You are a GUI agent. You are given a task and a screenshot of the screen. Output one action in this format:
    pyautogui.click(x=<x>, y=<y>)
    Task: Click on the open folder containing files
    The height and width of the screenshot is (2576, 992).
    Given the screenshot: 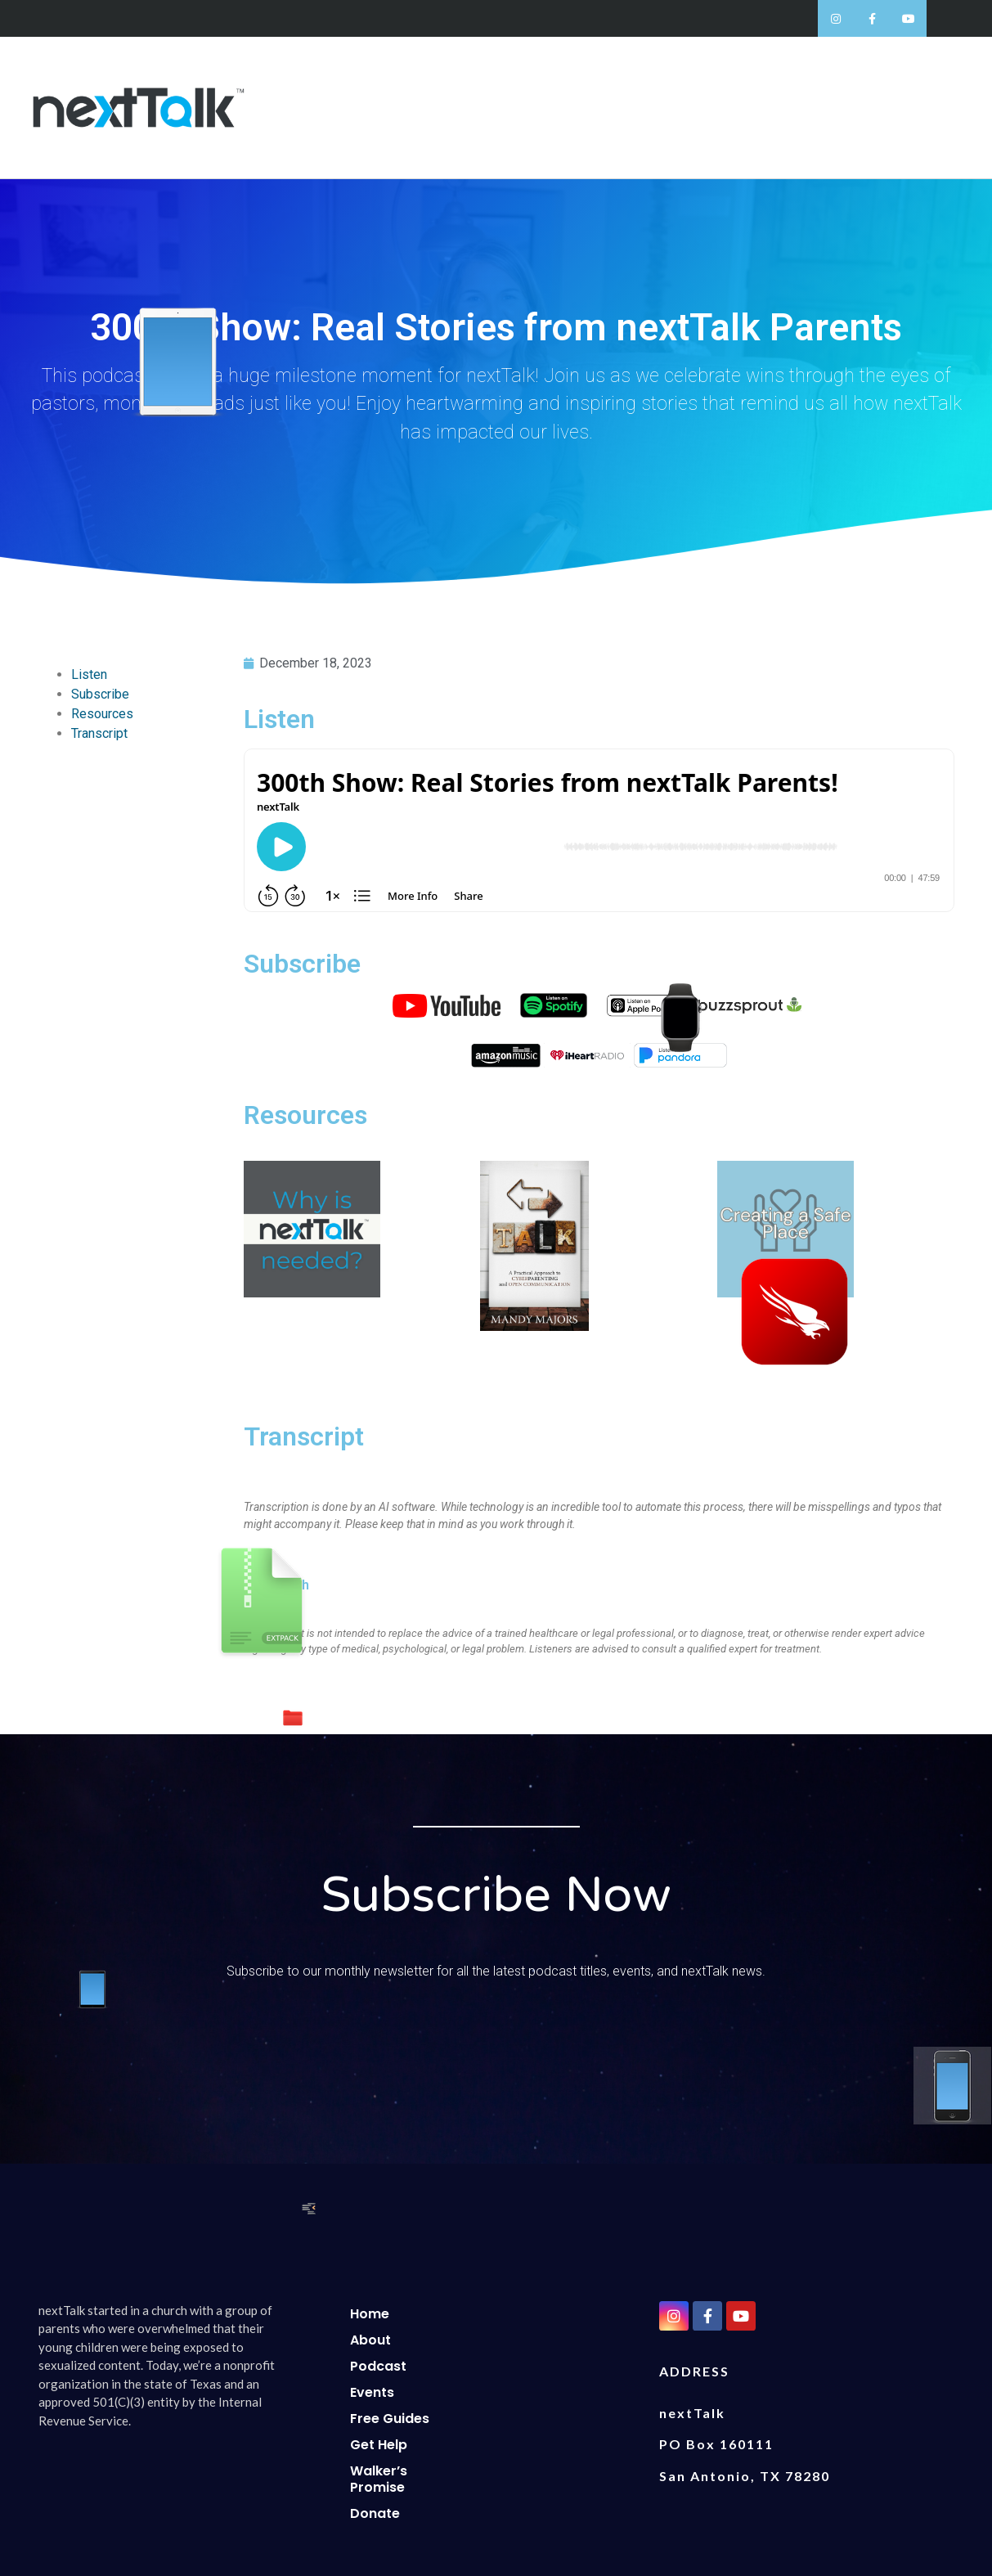 What is the action you would take?
    pyautogui.click(x=293, y=1718)
    